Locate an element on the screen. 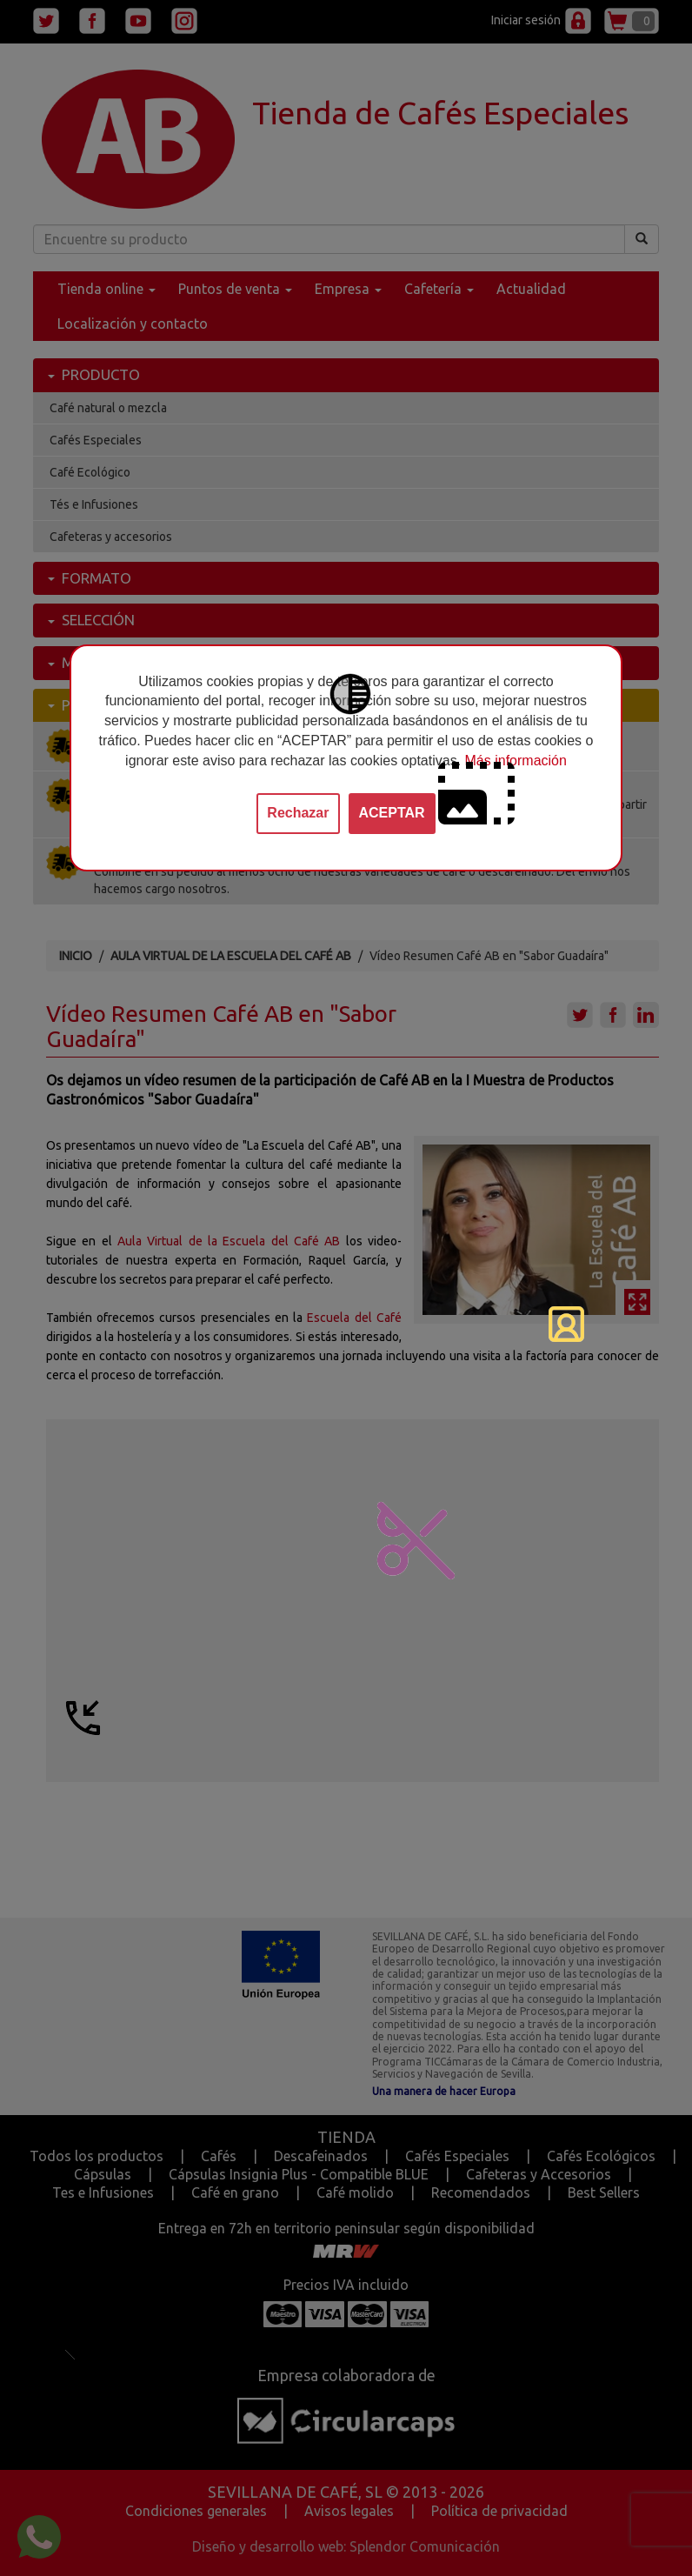  adjust image contrast or tonality settings is located at coordinates (350, 694).